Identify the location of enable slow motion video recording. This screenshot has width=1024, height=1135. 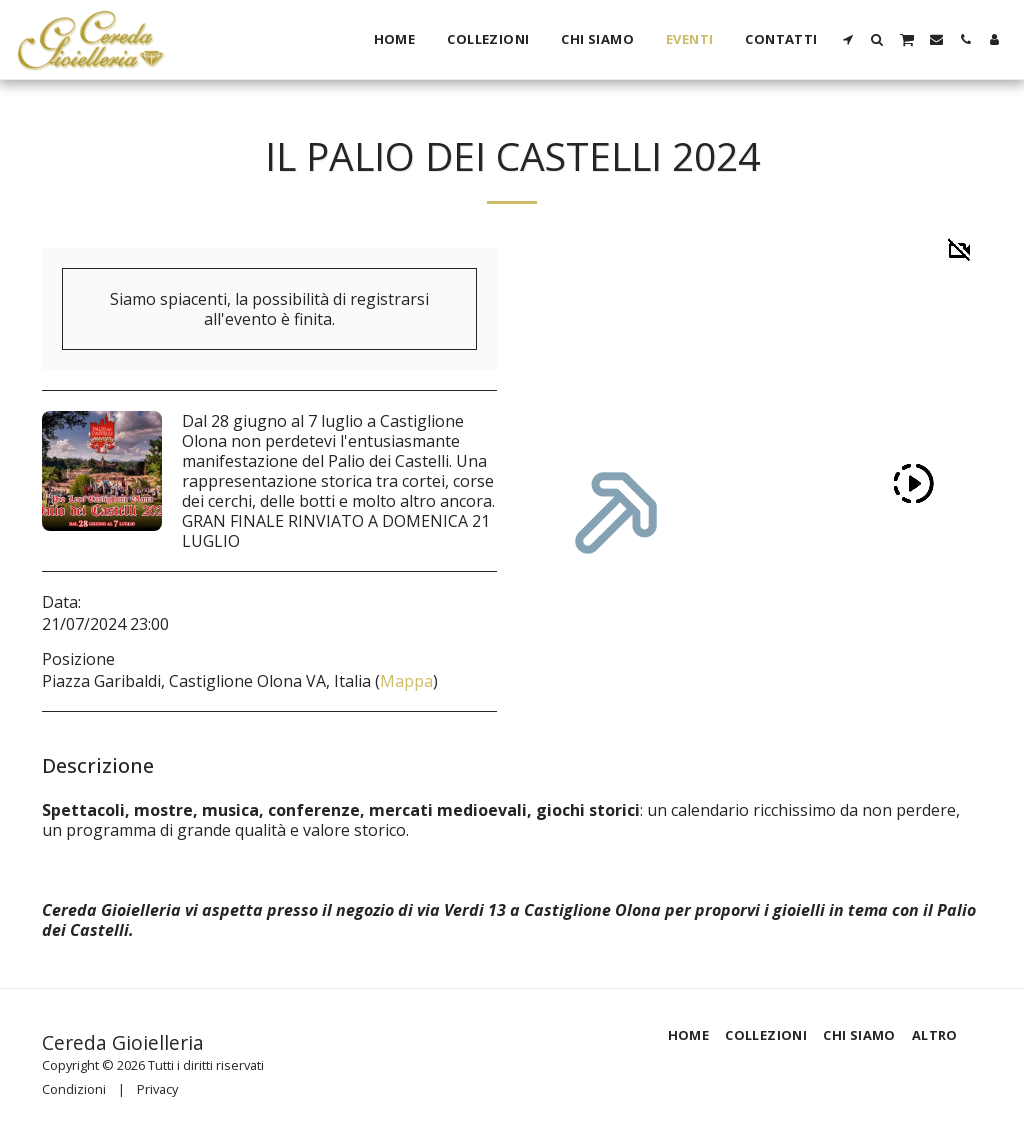
(913, 483).